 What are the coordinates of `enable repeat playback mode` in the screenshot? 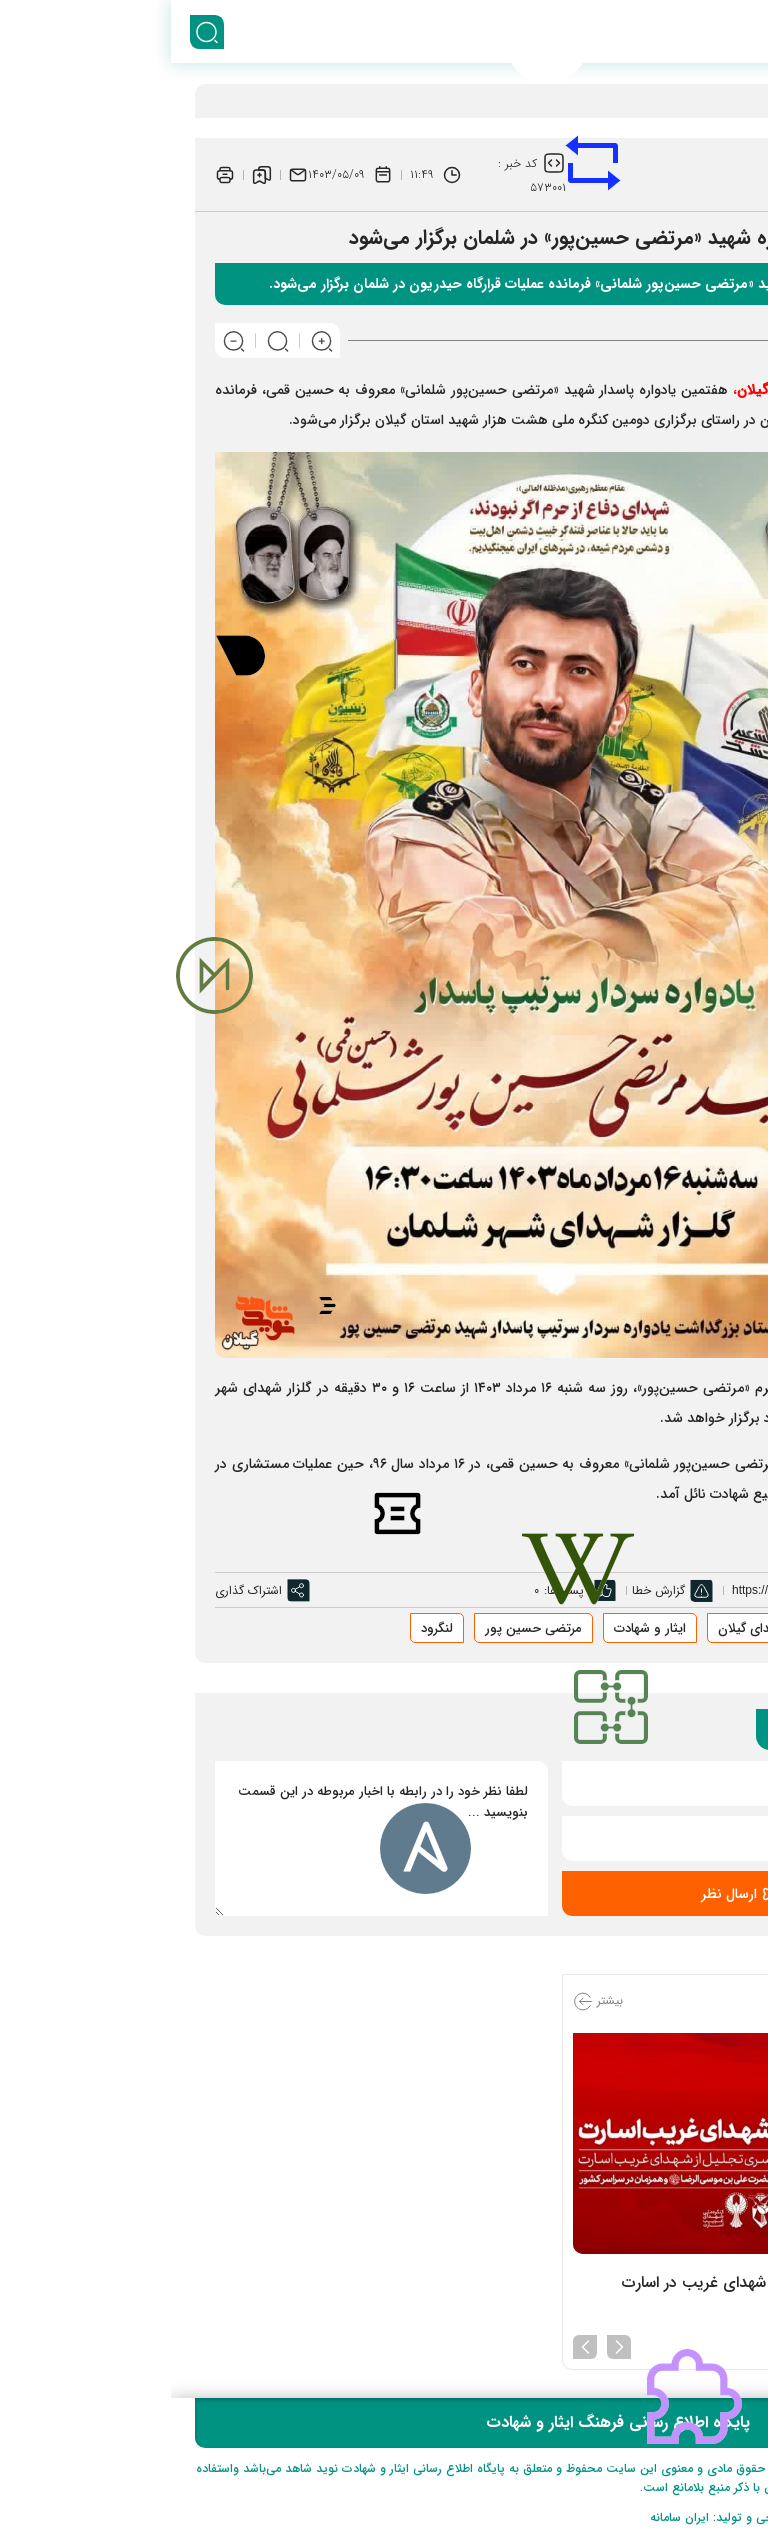 It's located at (593, 163).